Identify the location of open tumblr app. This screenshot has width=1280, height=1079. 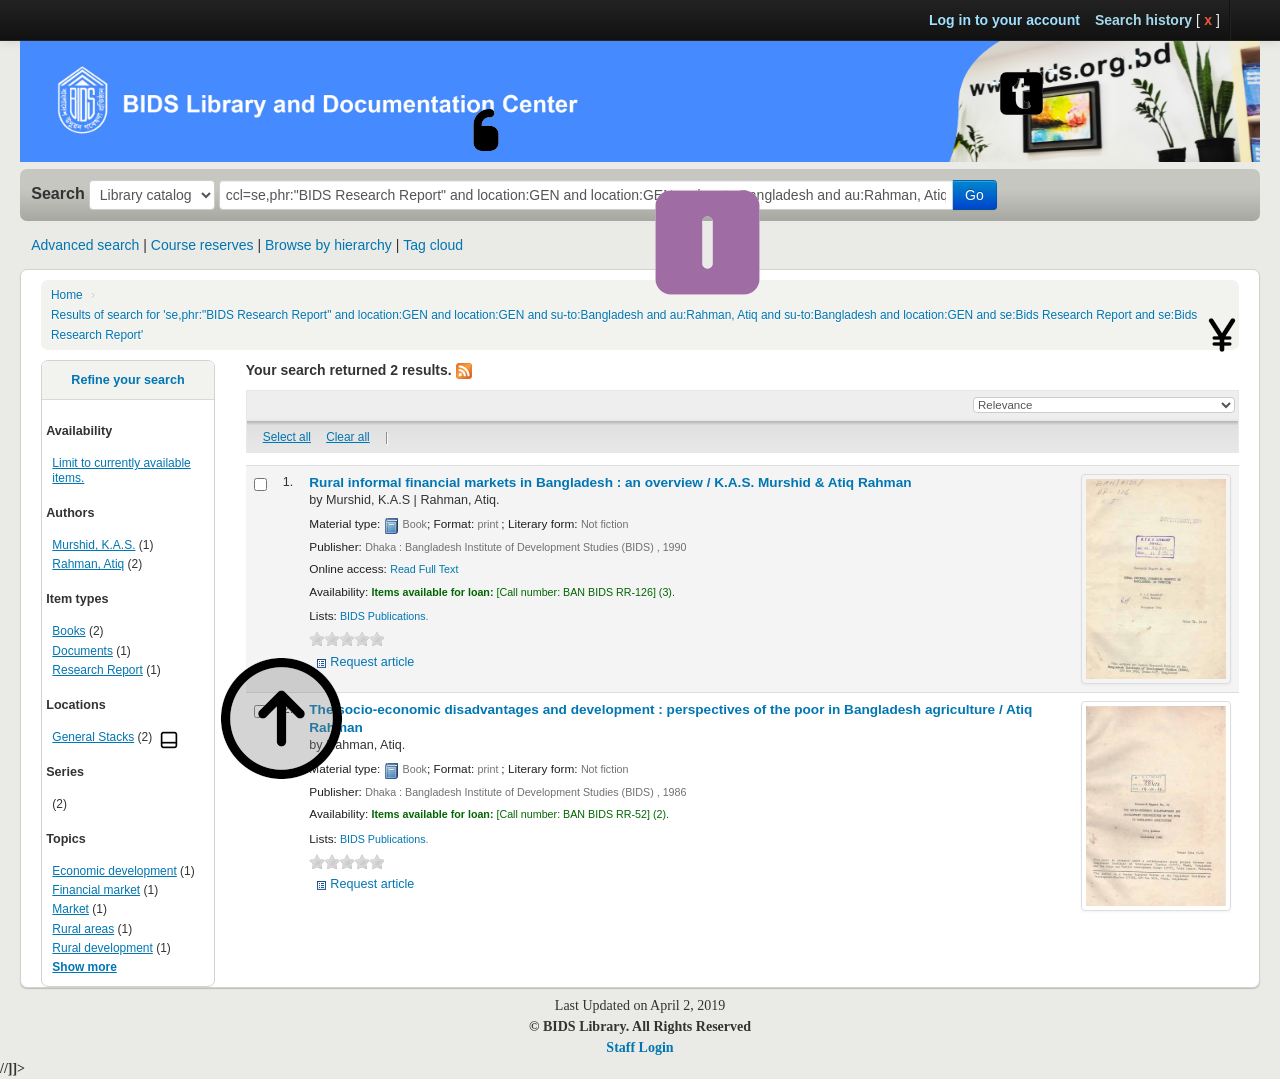
(1021, 93).